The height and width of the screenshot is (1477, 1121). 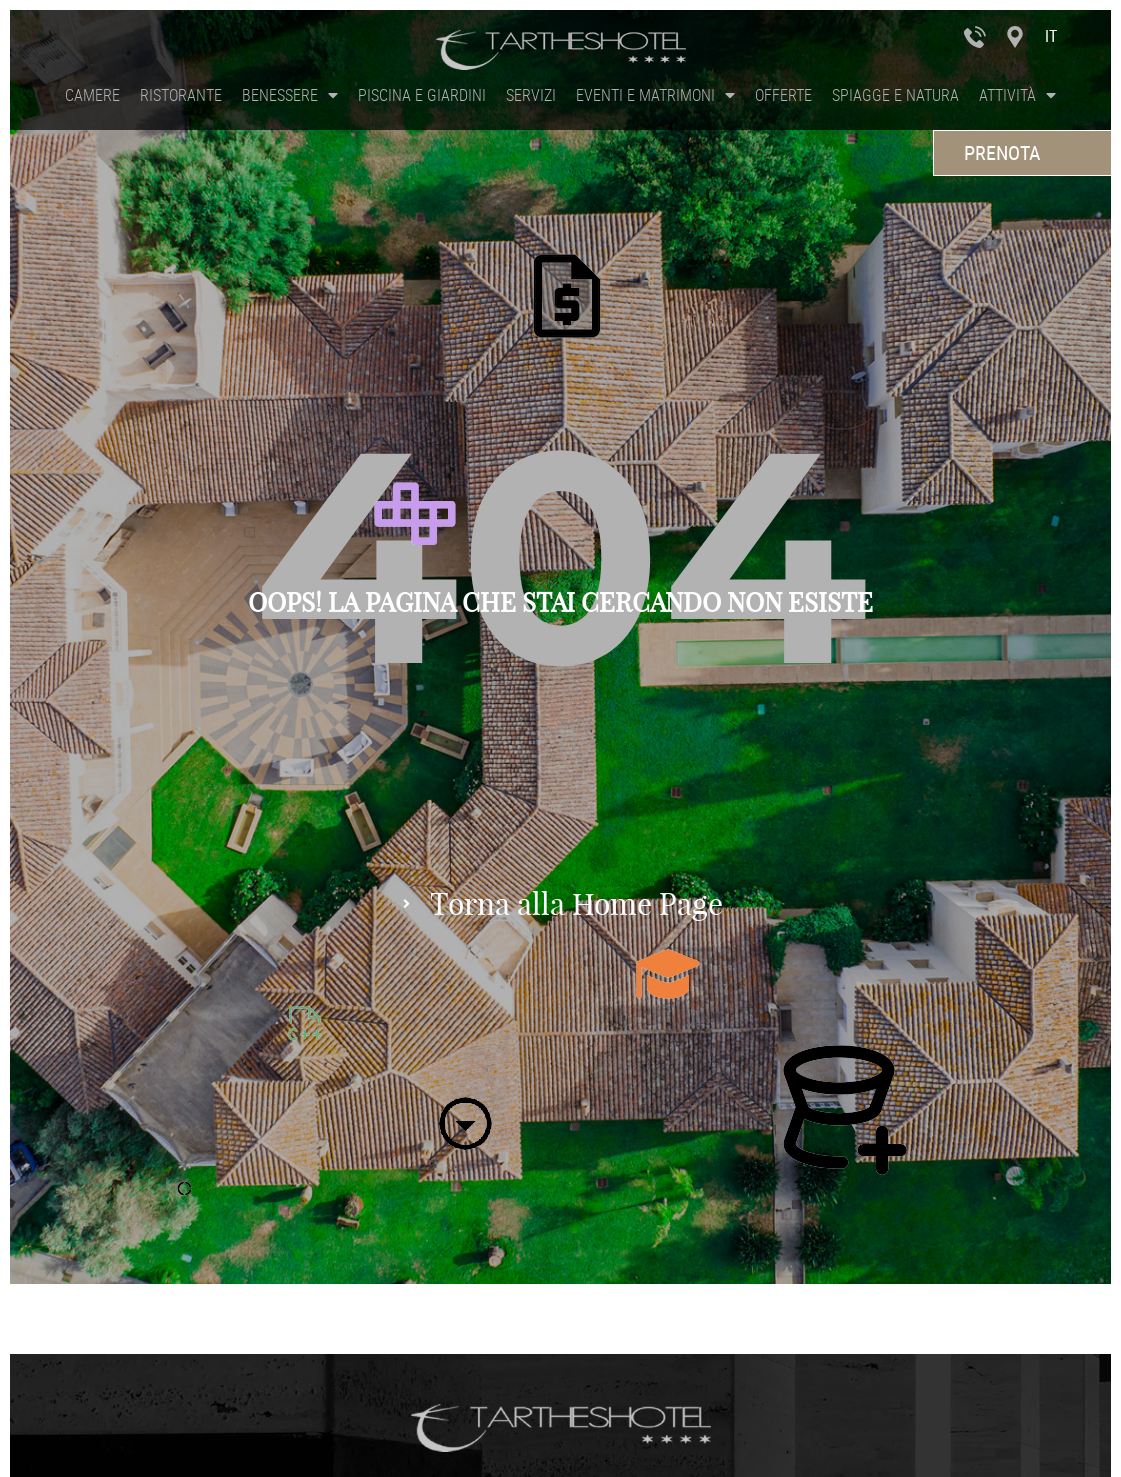 What do you see at coordinates (567, 296) in the screenshot?
I see `request a price quote or estimate` at bounding box center [567, 296].